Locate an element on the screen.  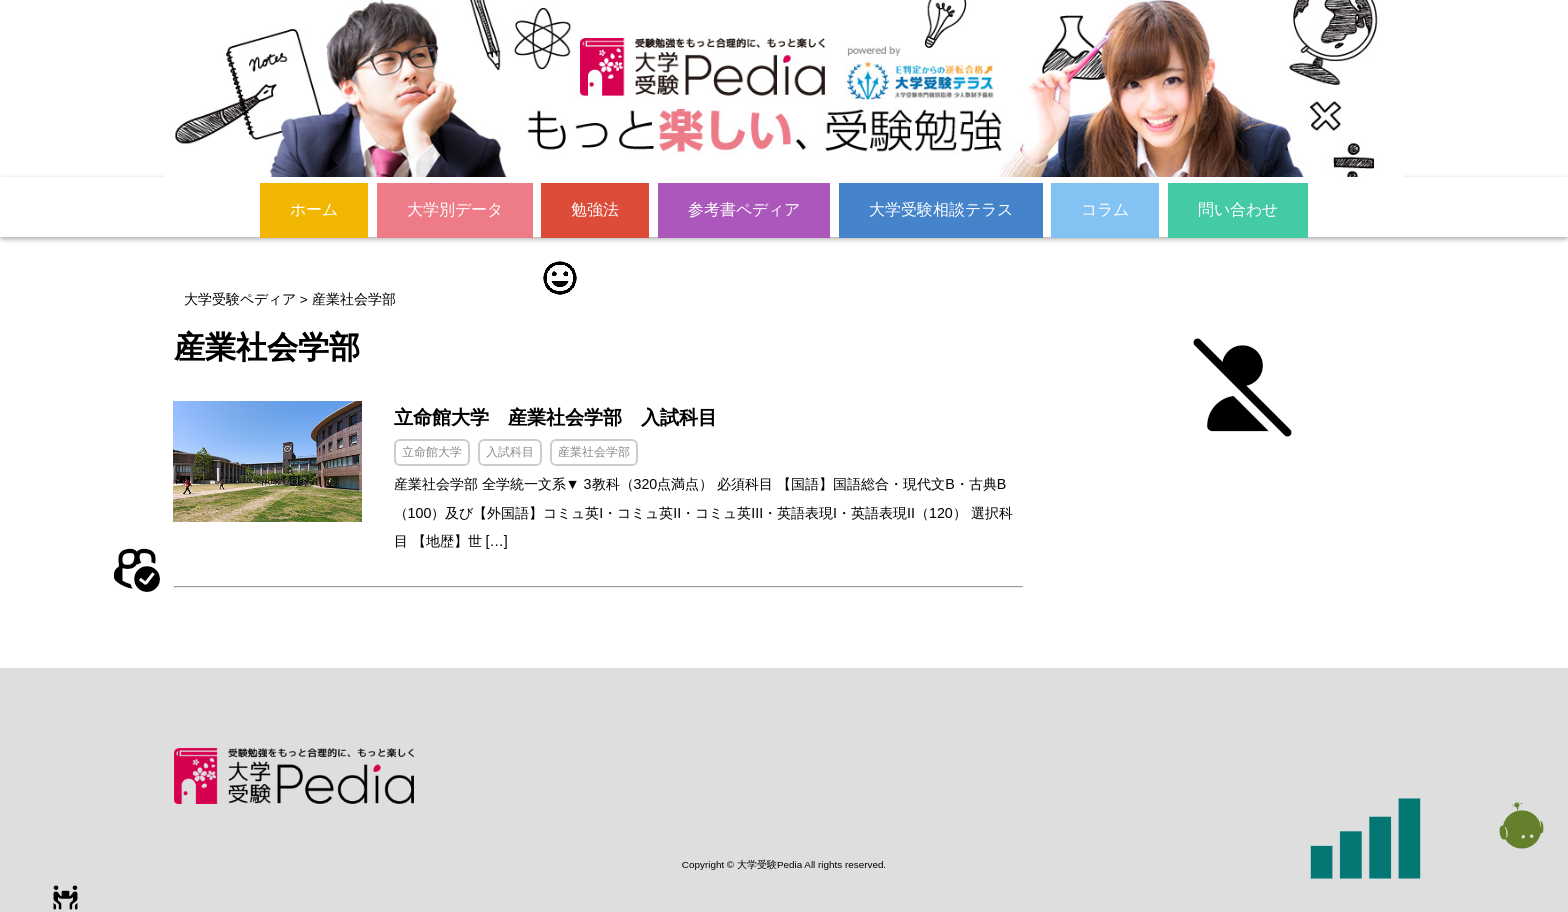
tag people in a photo is located at coordinates (560, 278).